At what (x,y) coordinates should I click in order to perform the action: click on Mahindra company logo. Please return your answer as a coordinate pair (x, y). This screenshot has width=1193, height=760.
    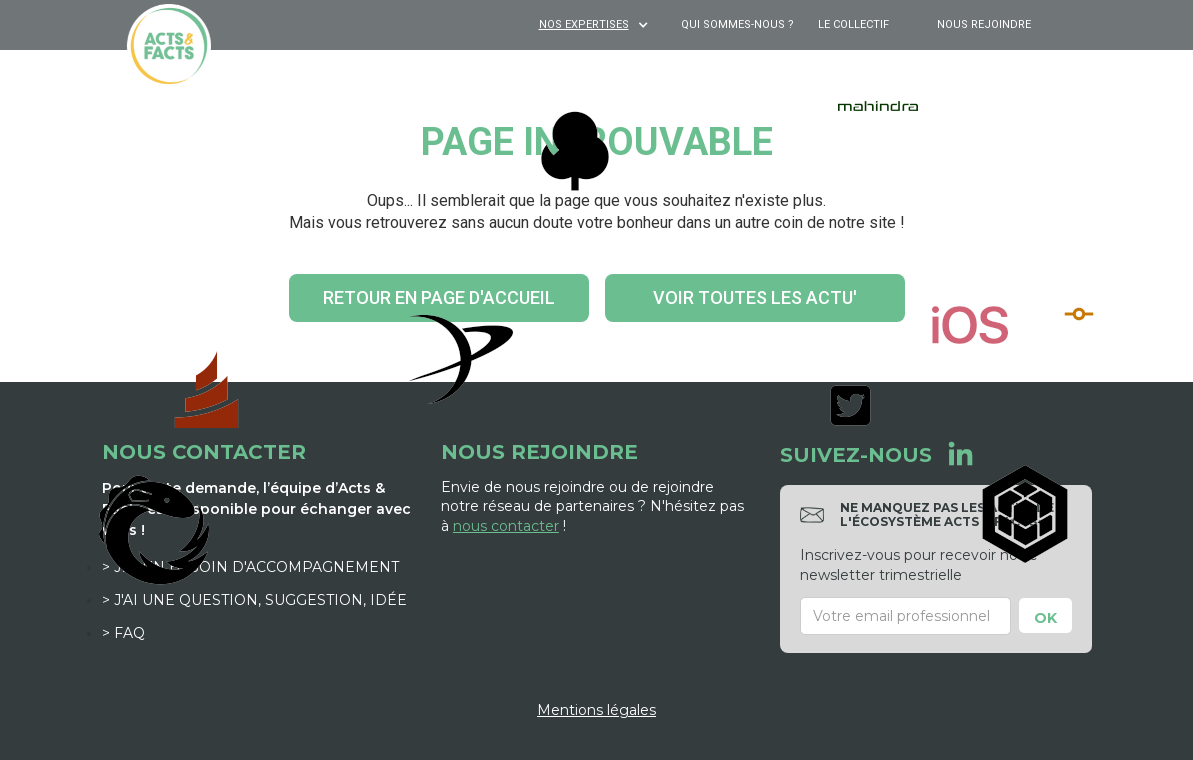
    Looking at the image, I should click on (878, 106).